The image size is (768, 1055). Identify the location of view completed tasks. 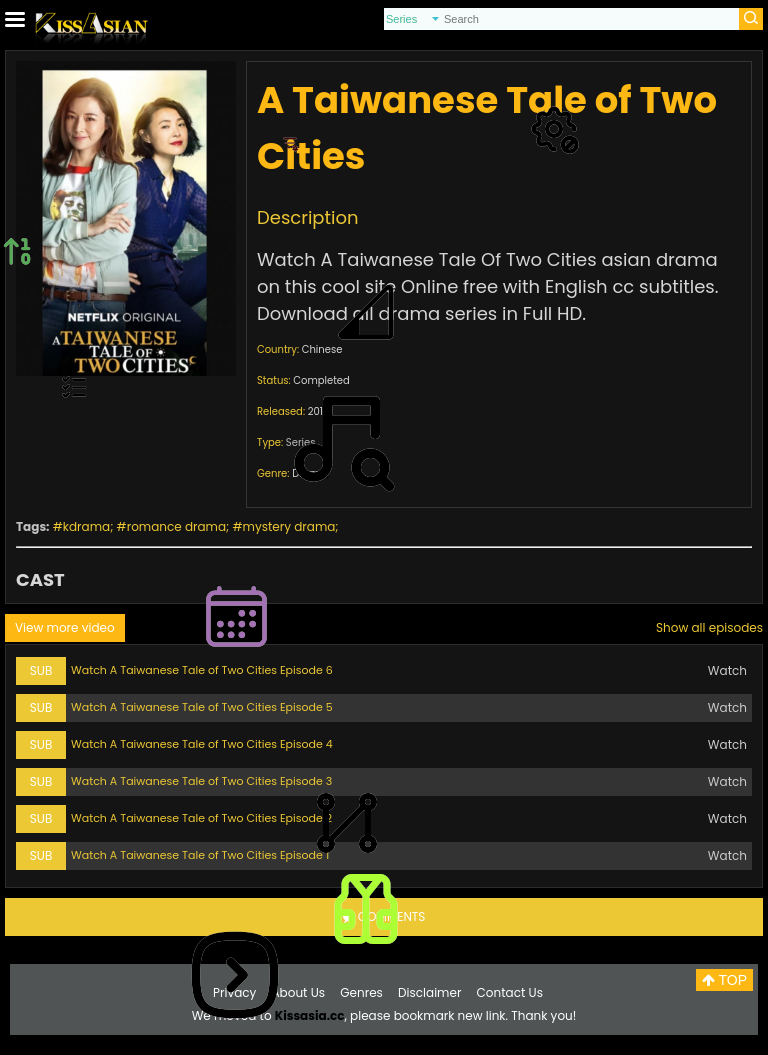
(74, 387).